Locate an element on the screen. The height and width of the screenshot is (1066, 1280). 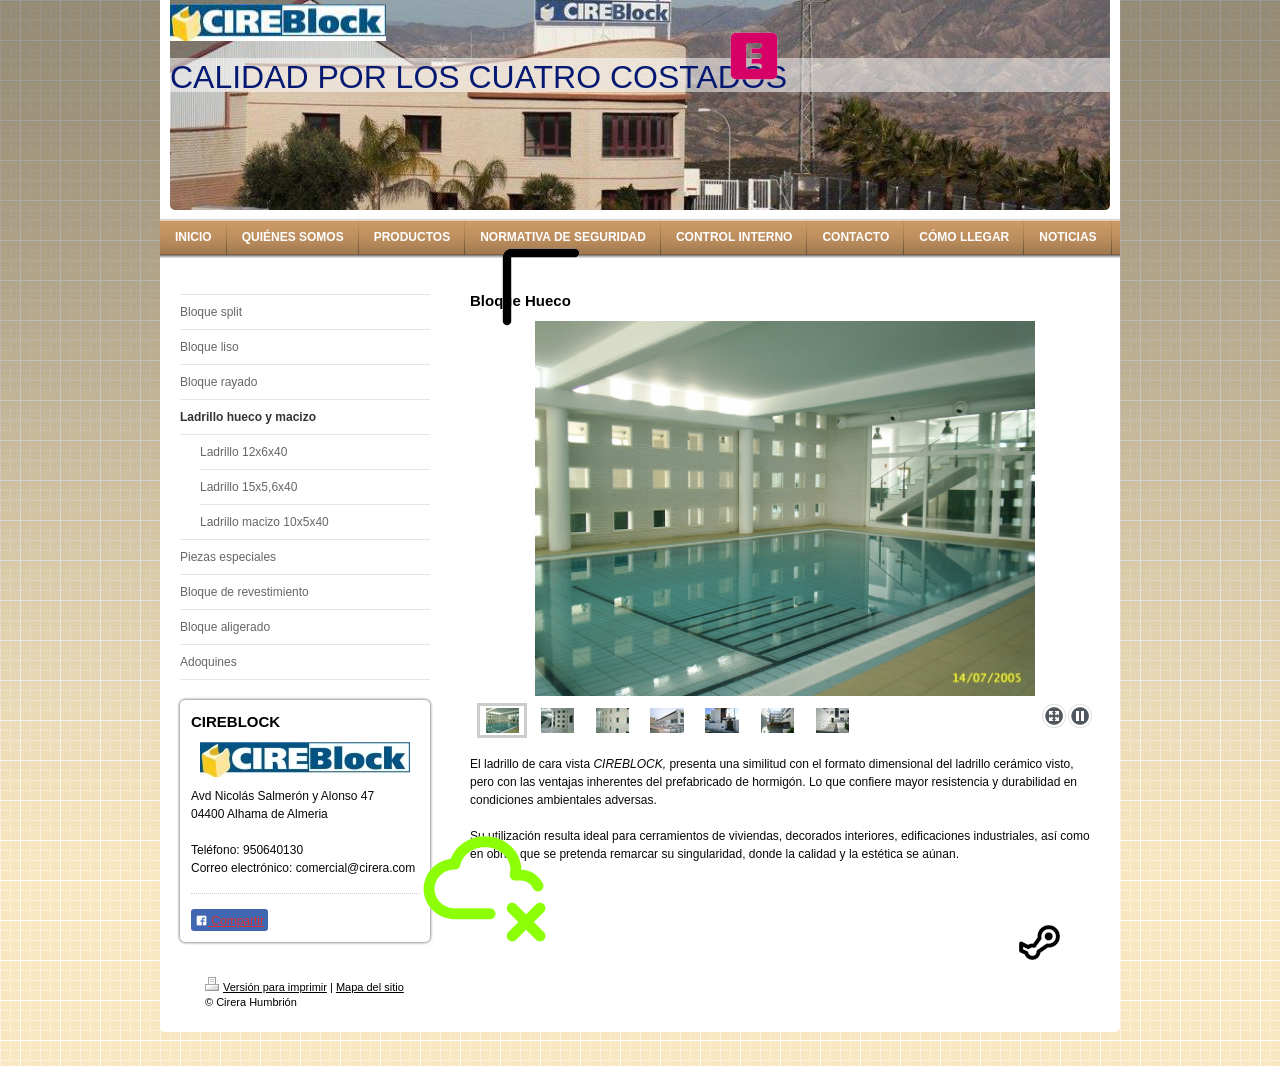
adjust corner radius of a shape is located at coordinates (541, 287).